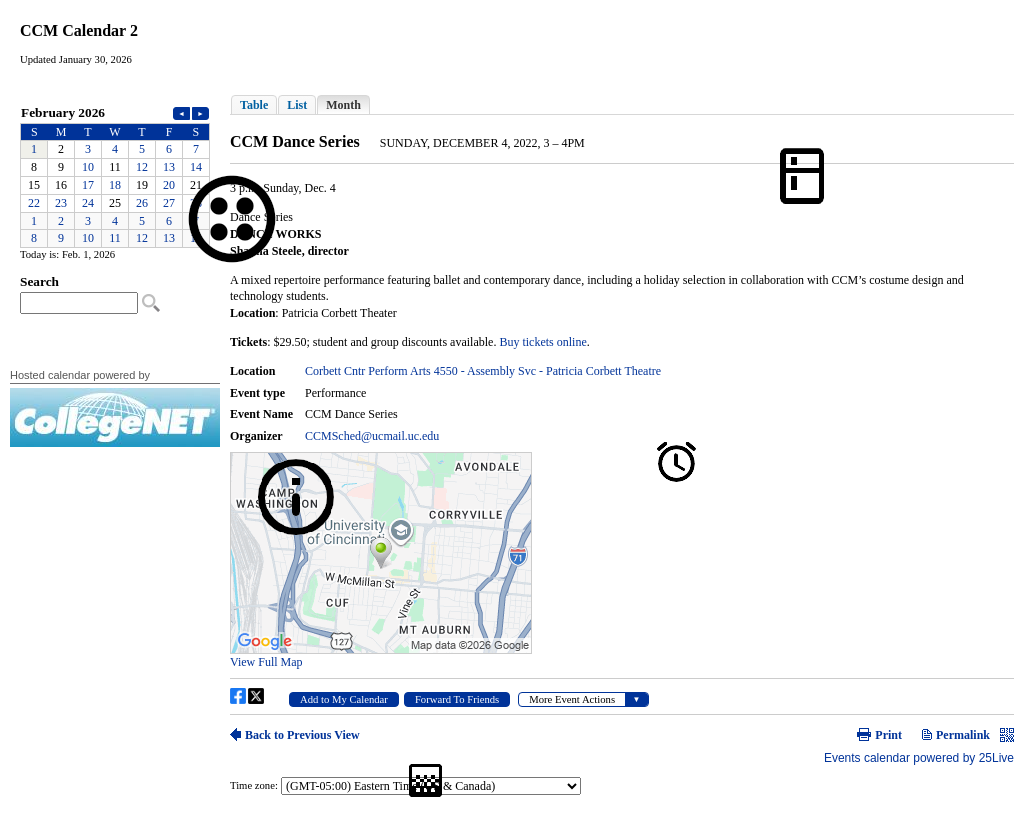 The width and height of the screenshot is (1024, 817). Describe the element at coordinates (232, 219) in the screenshot. I see `connect to Twilio communication services` at that location.